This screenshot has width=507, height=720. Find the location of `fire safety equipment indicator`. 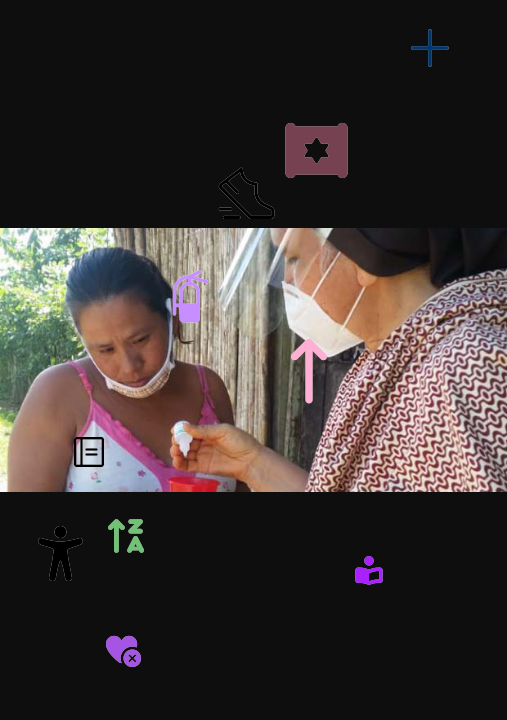

fire safety equipment indicator is located at coordinates (188, 297).